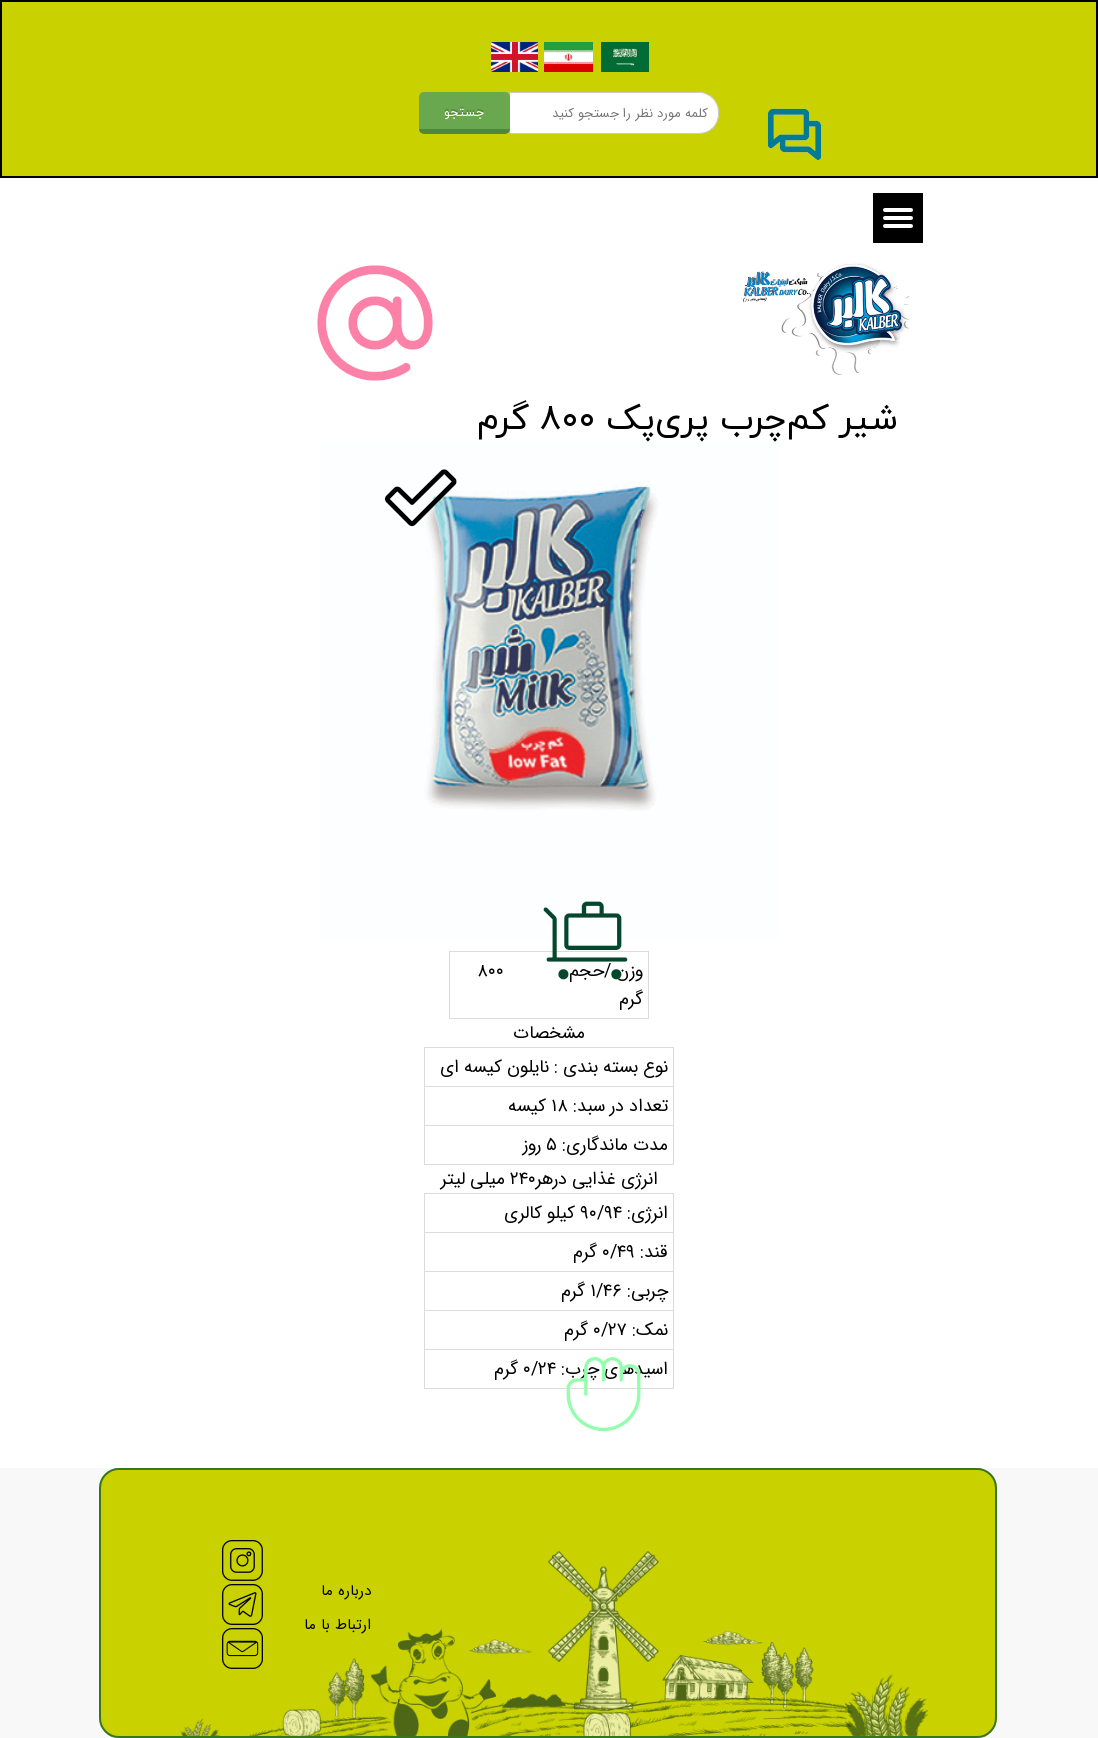 The height and width of the screenshot is (1738, 1098). Describe the element at coordinates (794, 133) in the screenshot. I see `open your conversations` at that location.